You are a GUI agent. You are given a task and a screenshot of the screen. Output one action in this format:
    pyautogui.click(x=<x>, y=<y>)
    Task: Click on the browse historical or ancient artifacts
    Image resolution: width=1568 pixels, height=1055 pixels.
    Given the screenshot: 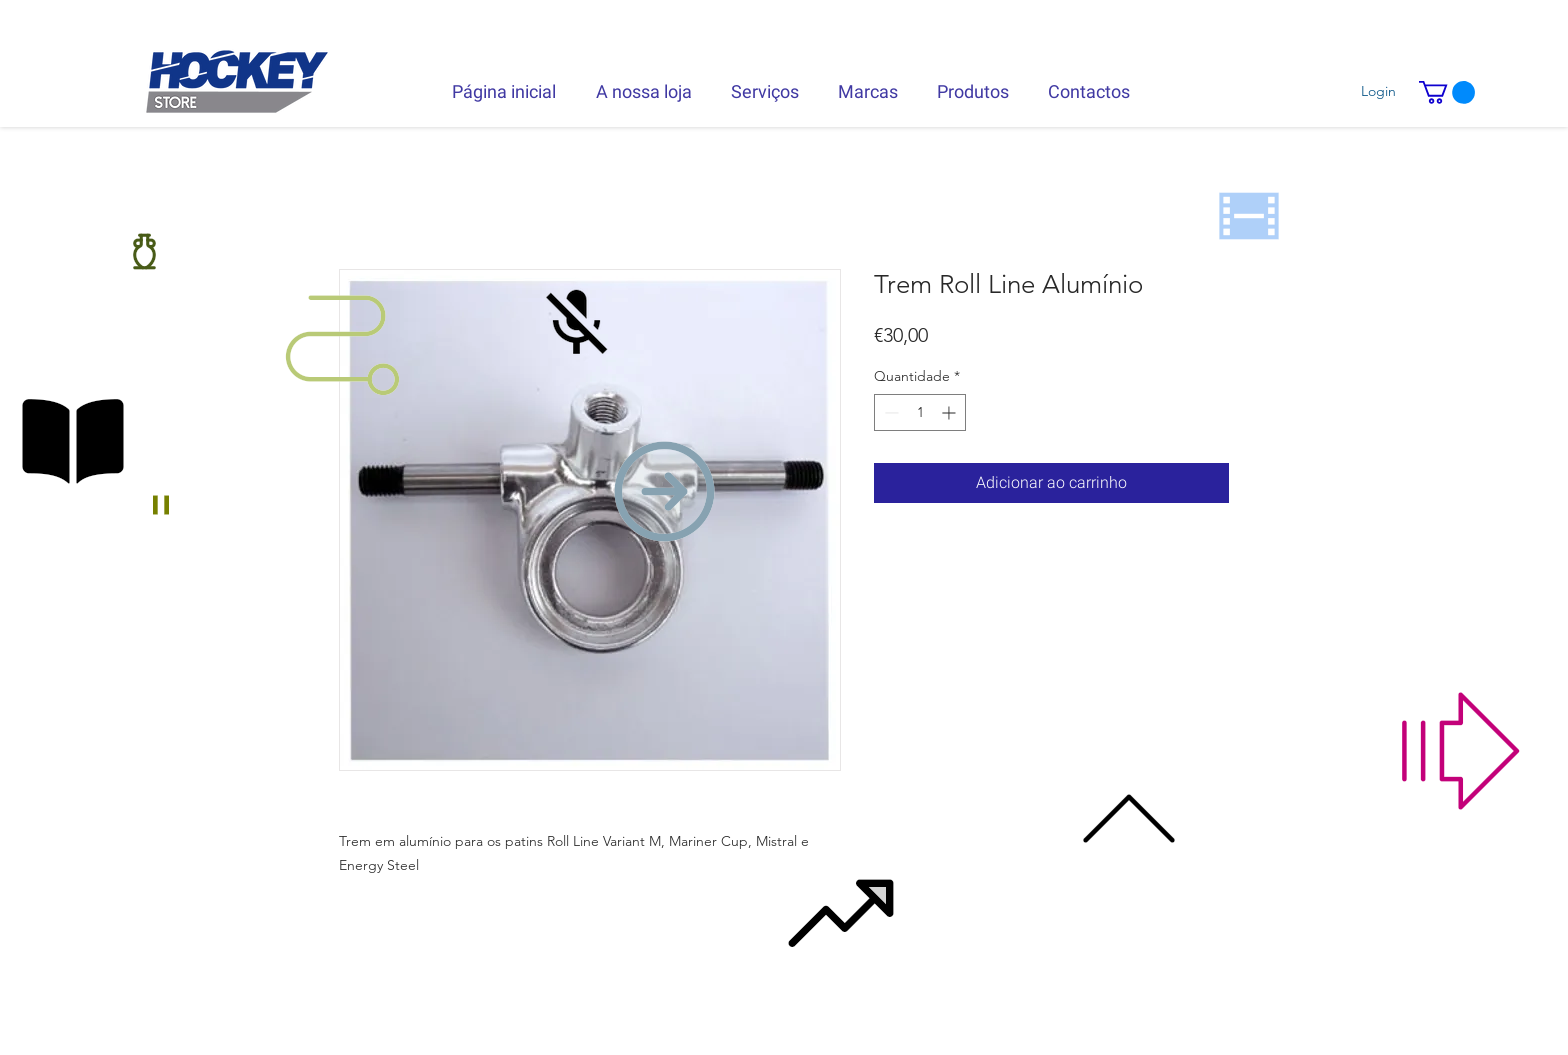 What is the action you would take?
    pyautogui.click(x=144, y=251)
    